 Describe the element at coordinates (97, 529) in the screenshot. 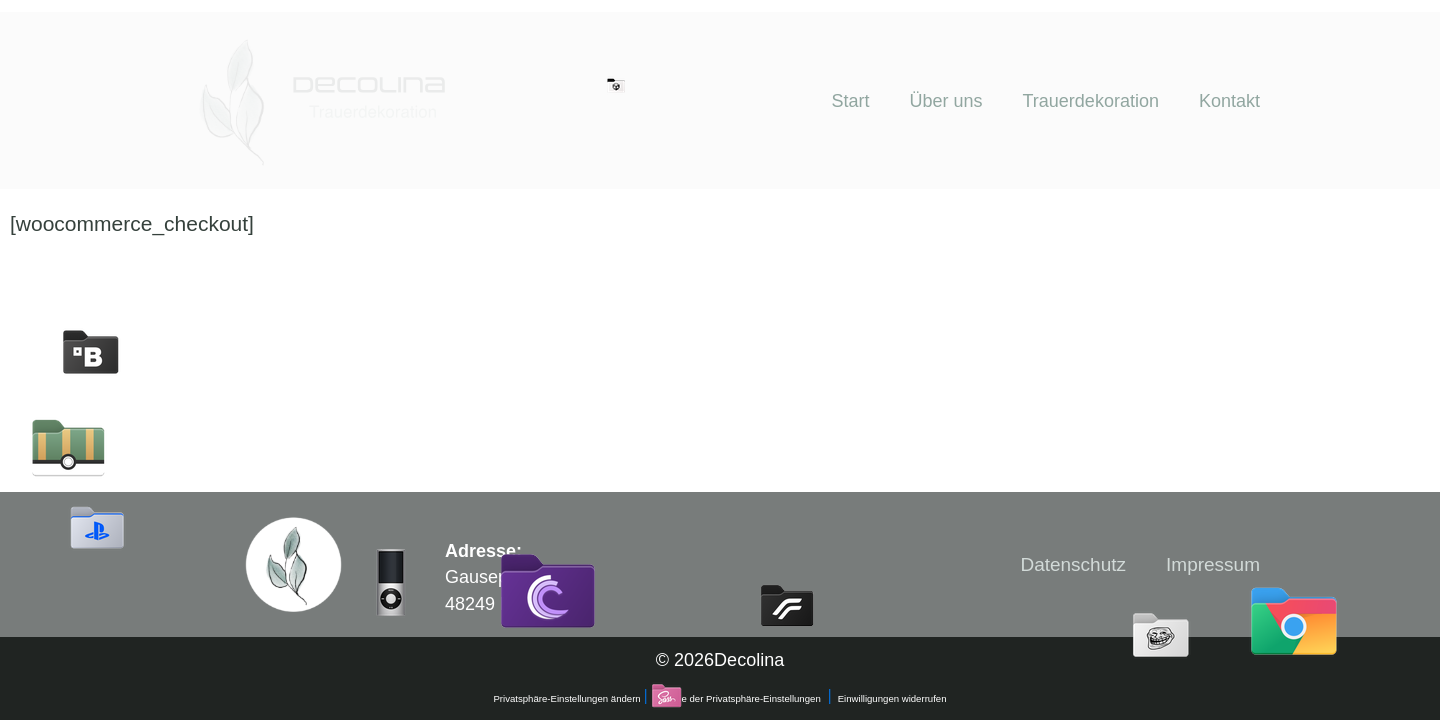

I see `open folder containing PlayStation games or content` at that location.